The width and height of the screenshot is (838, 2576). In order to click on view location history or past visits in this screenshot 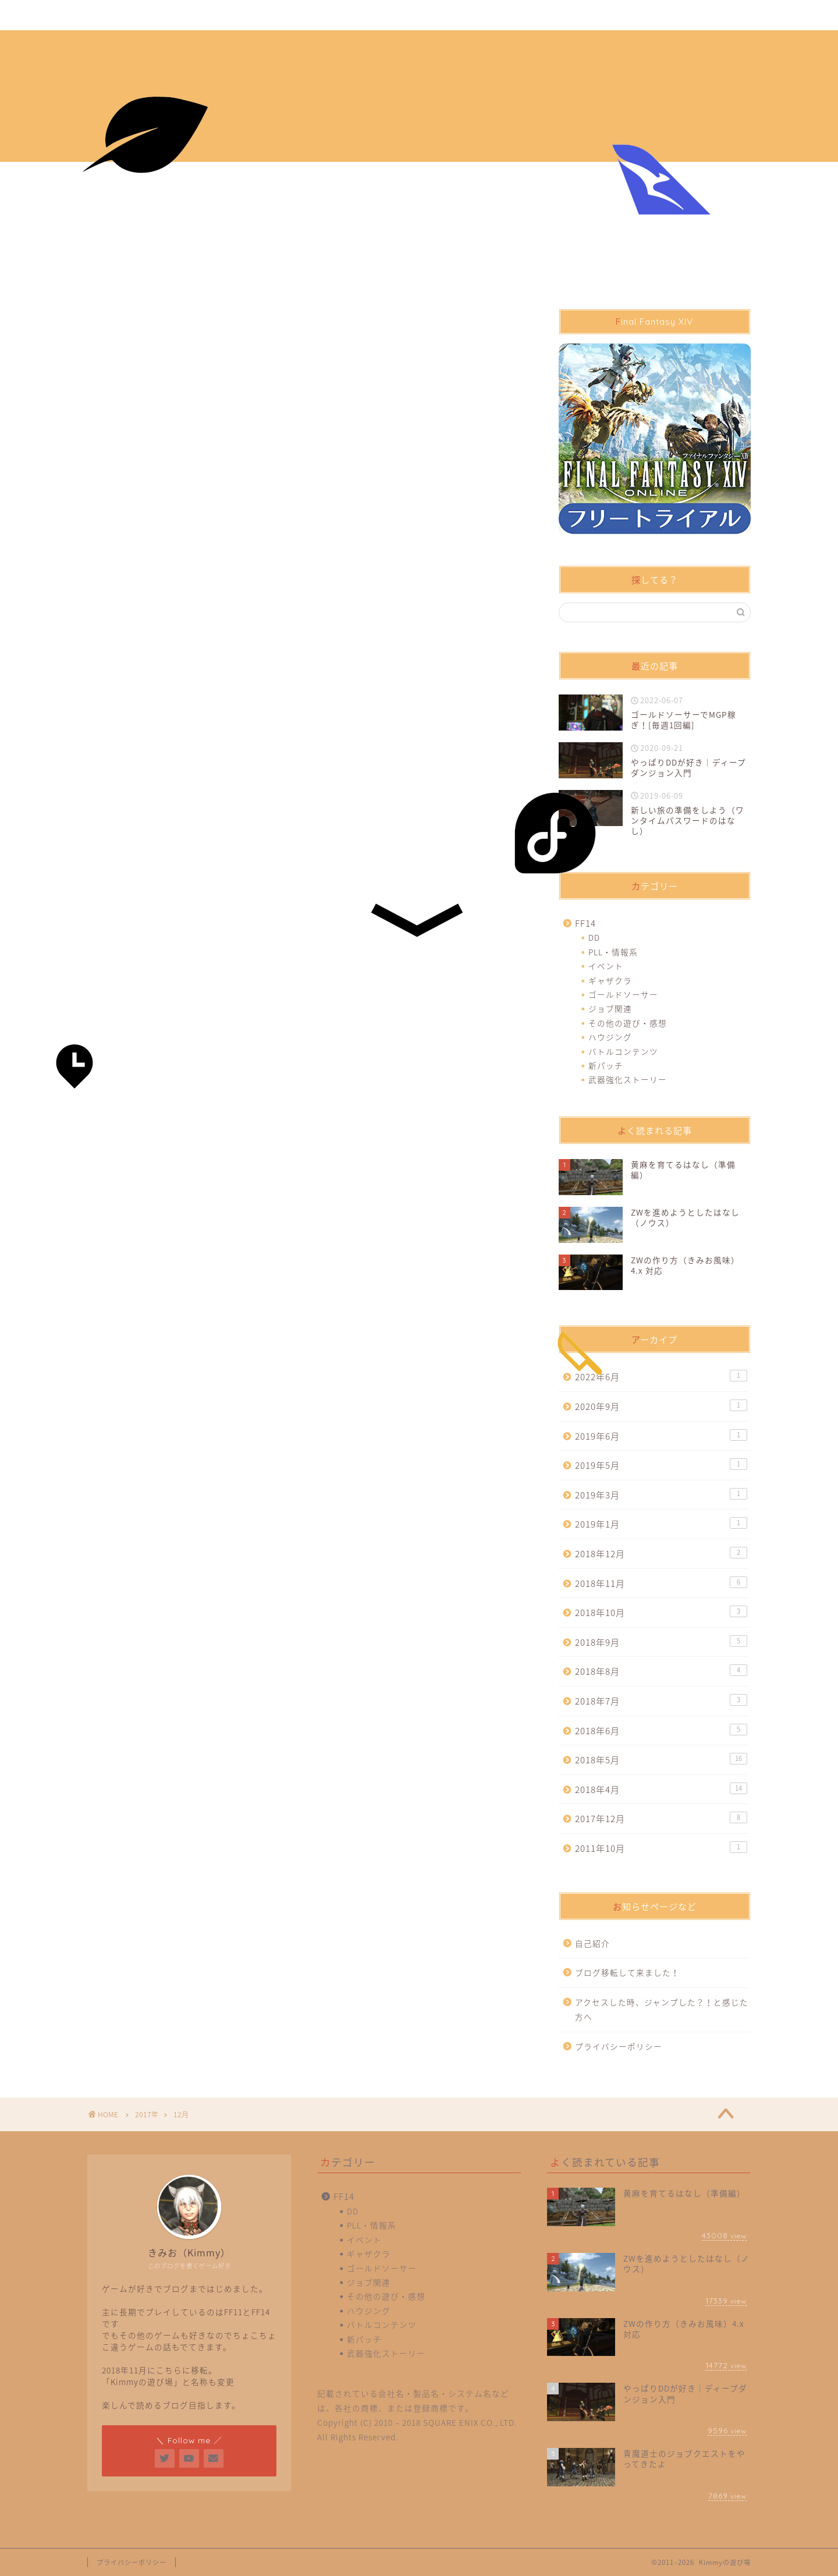, I will do `click(74, 1065)`.